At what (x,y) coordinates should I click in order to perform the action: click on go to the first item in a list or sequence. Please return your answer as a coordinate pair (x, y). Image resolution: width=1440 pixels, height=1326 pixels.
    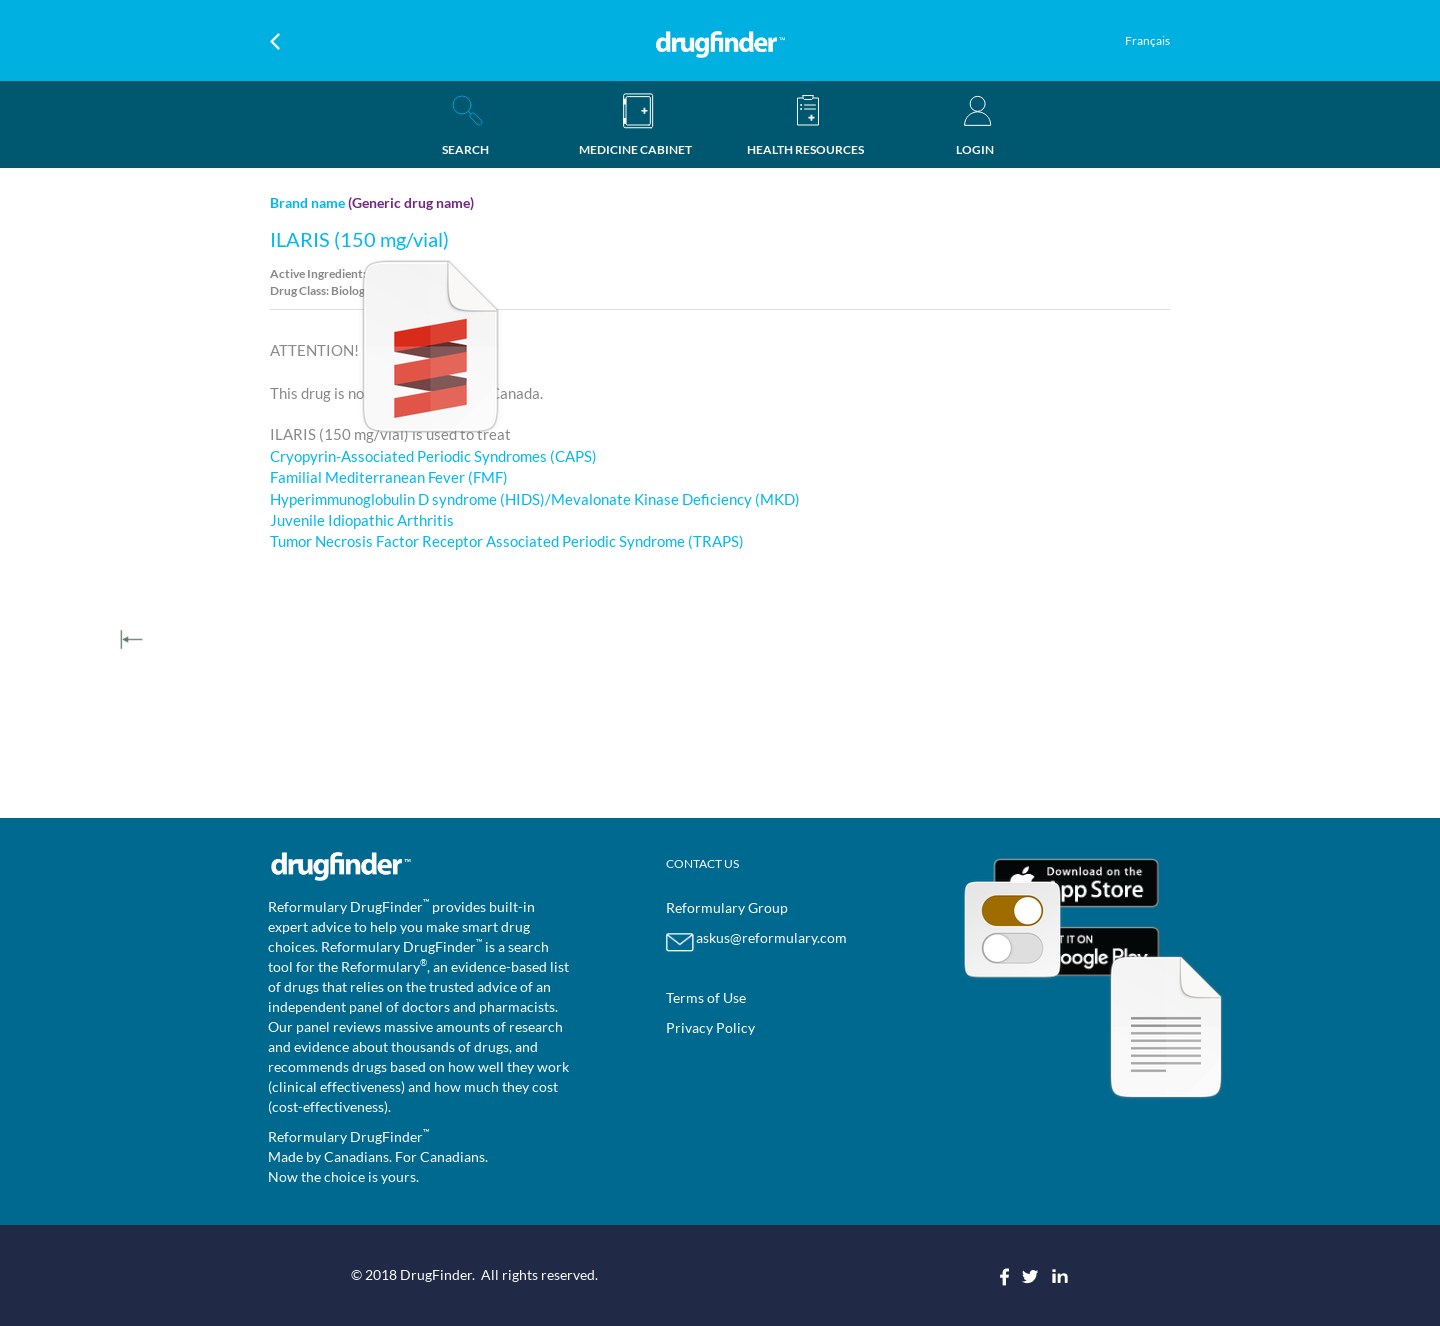
    Looking at the image, I should click on (131, 639).